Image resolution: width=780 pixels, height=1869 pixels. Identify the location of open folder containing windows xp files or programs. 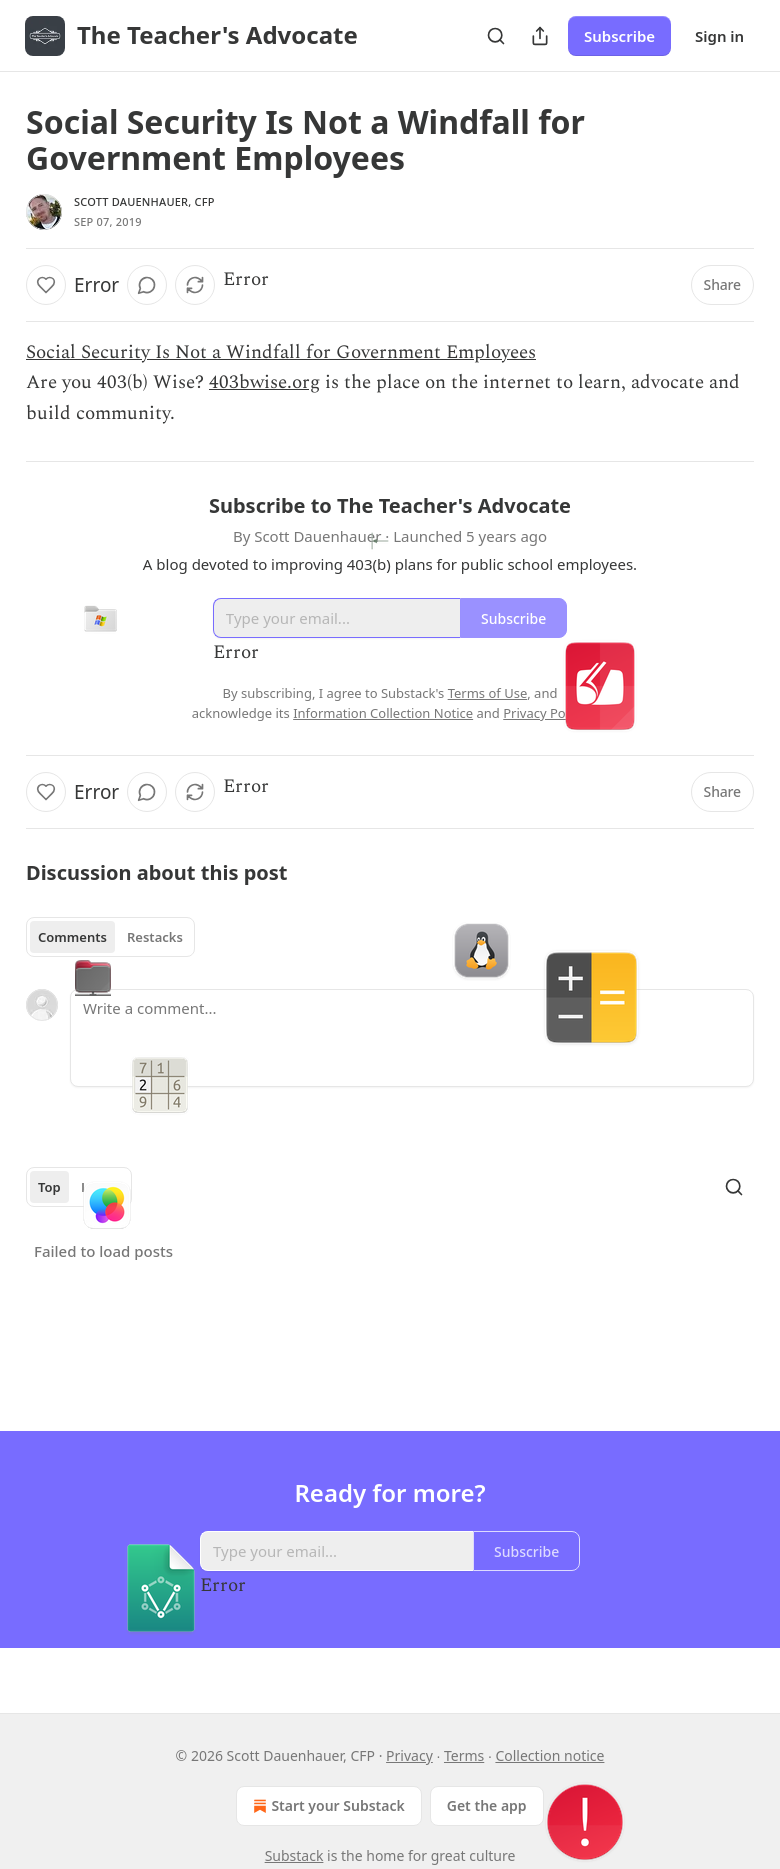
(100, 619).